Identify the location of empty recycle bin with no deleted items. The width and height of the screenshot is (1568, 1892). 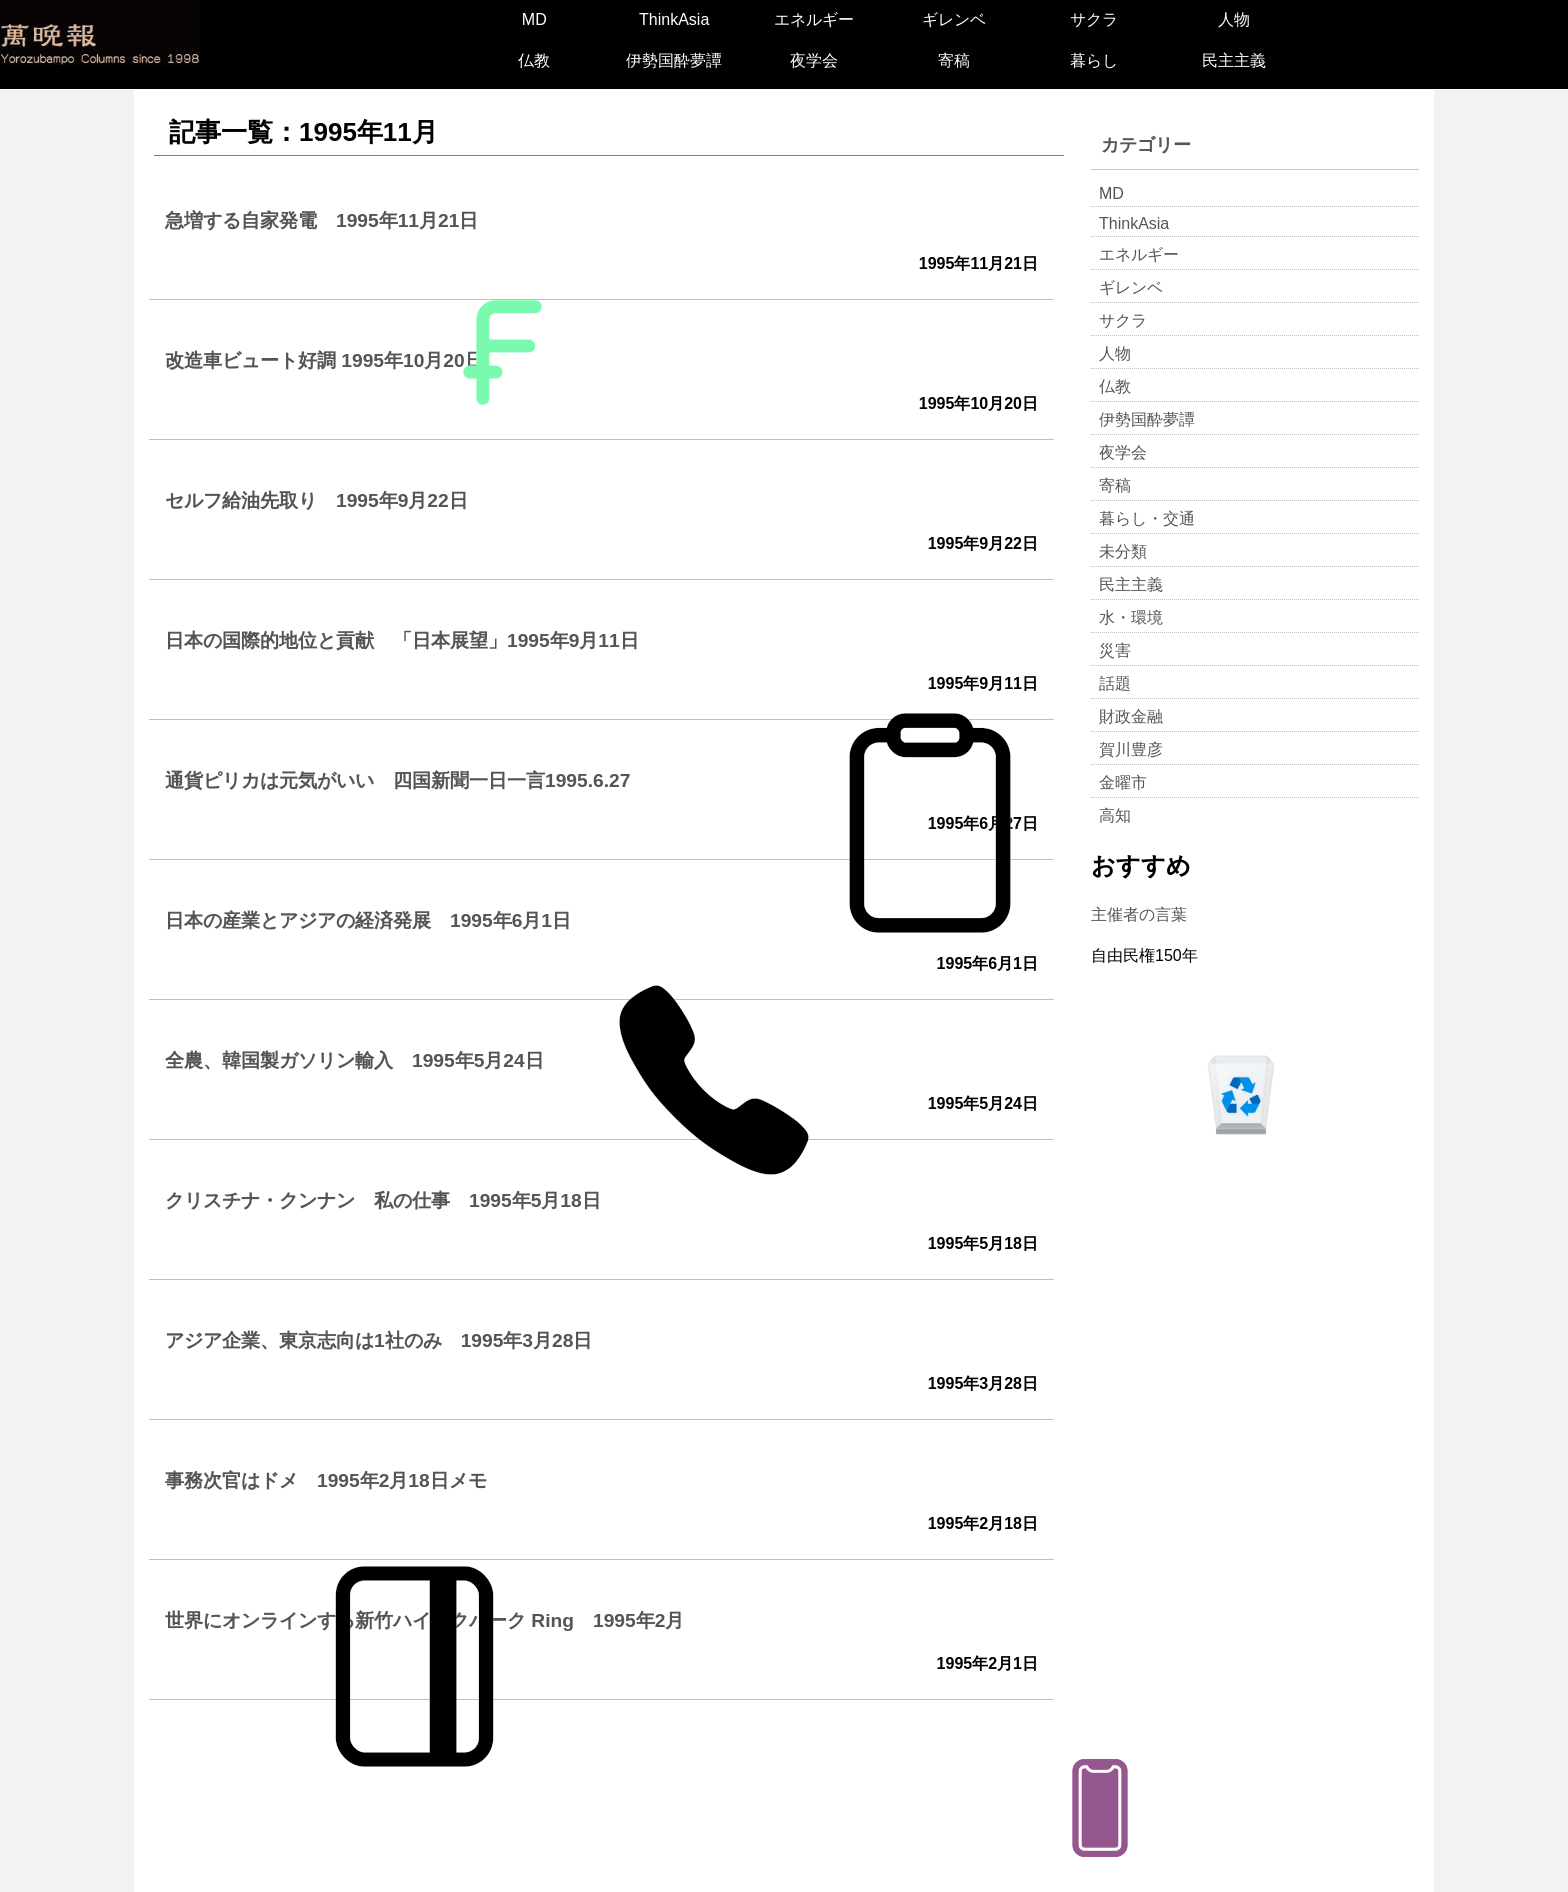
(1241, 1095).